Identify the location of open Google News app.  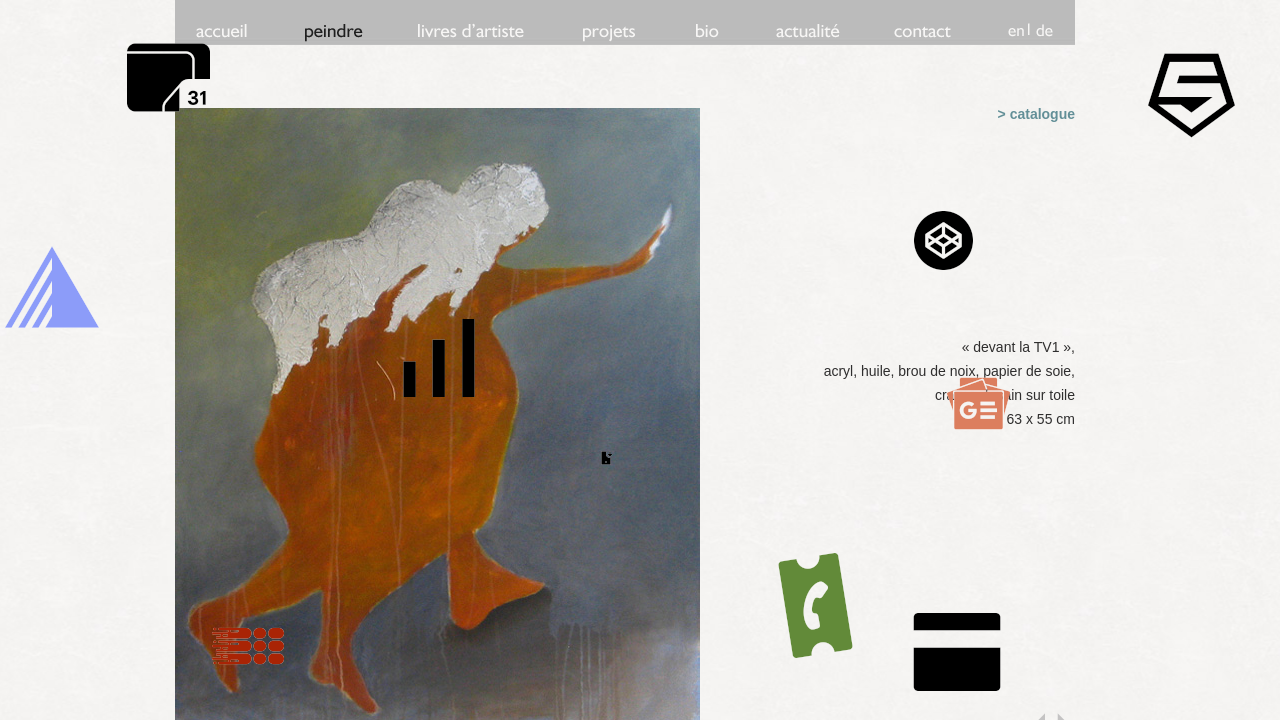
(978, 403).